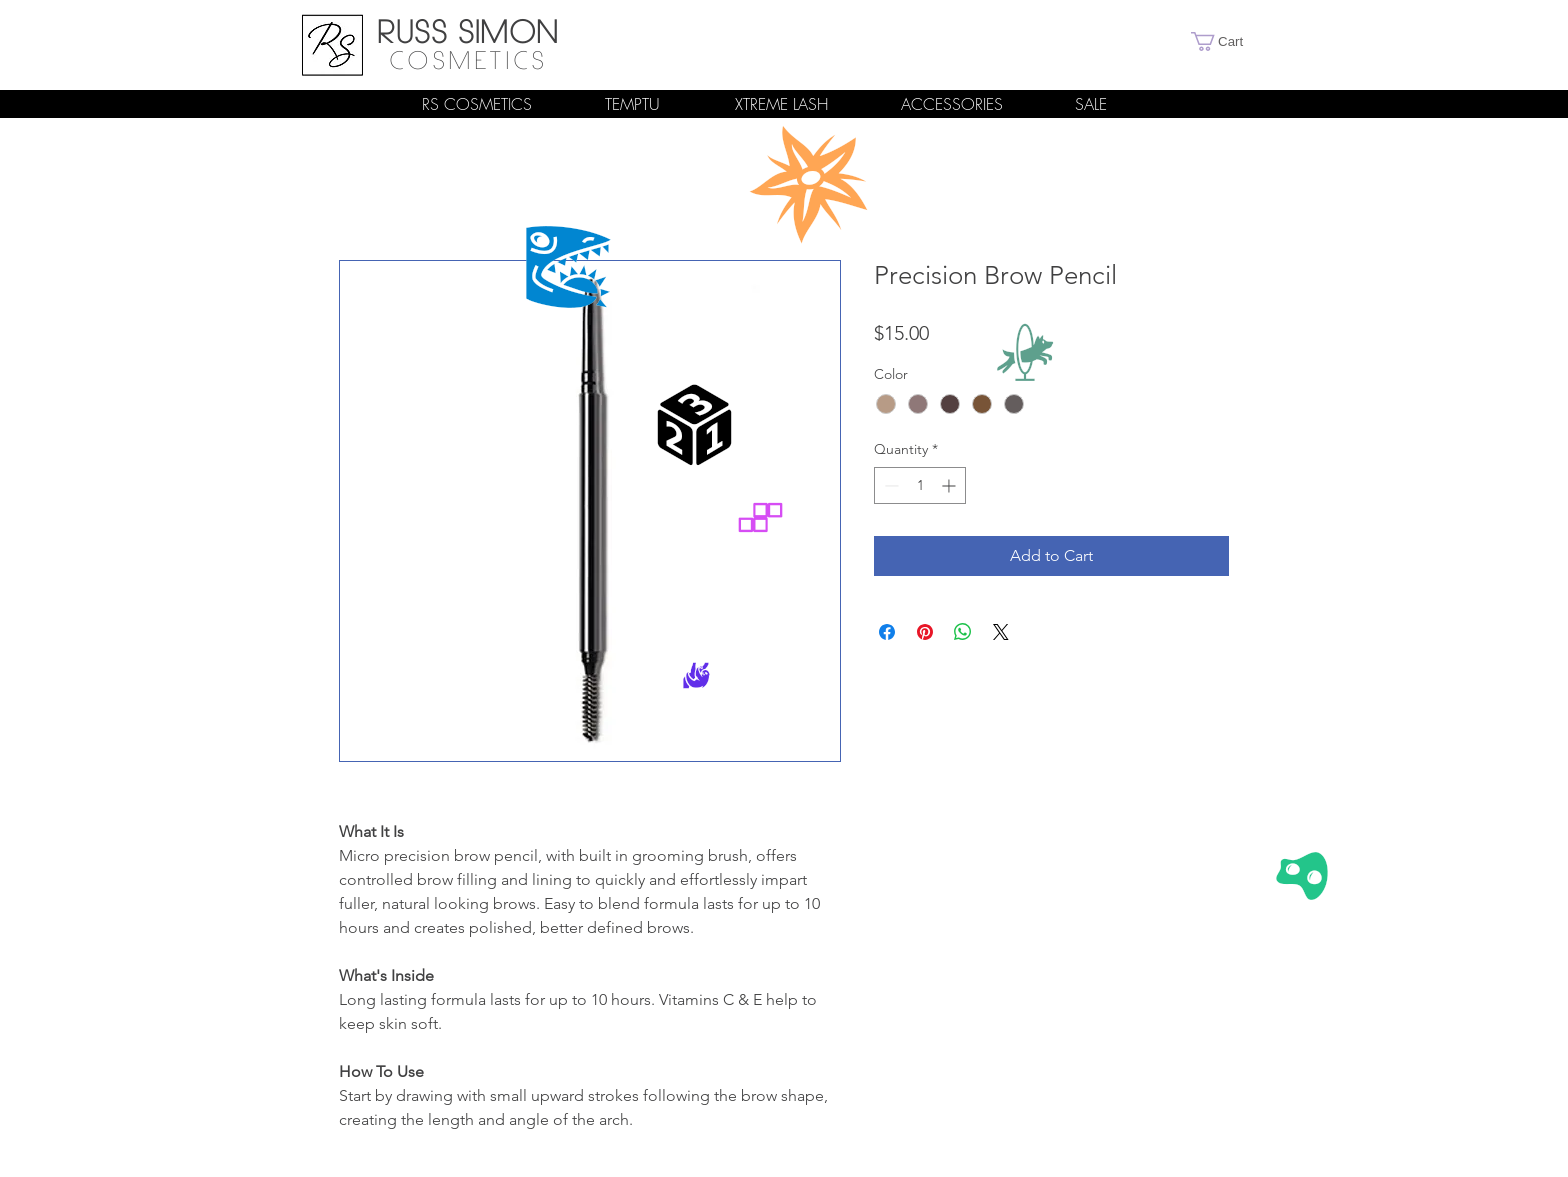  What do you see at coordinates (696, 675) in the screenshot?
I see `sloth character or mascot icon` at bounding box center [696, 675].